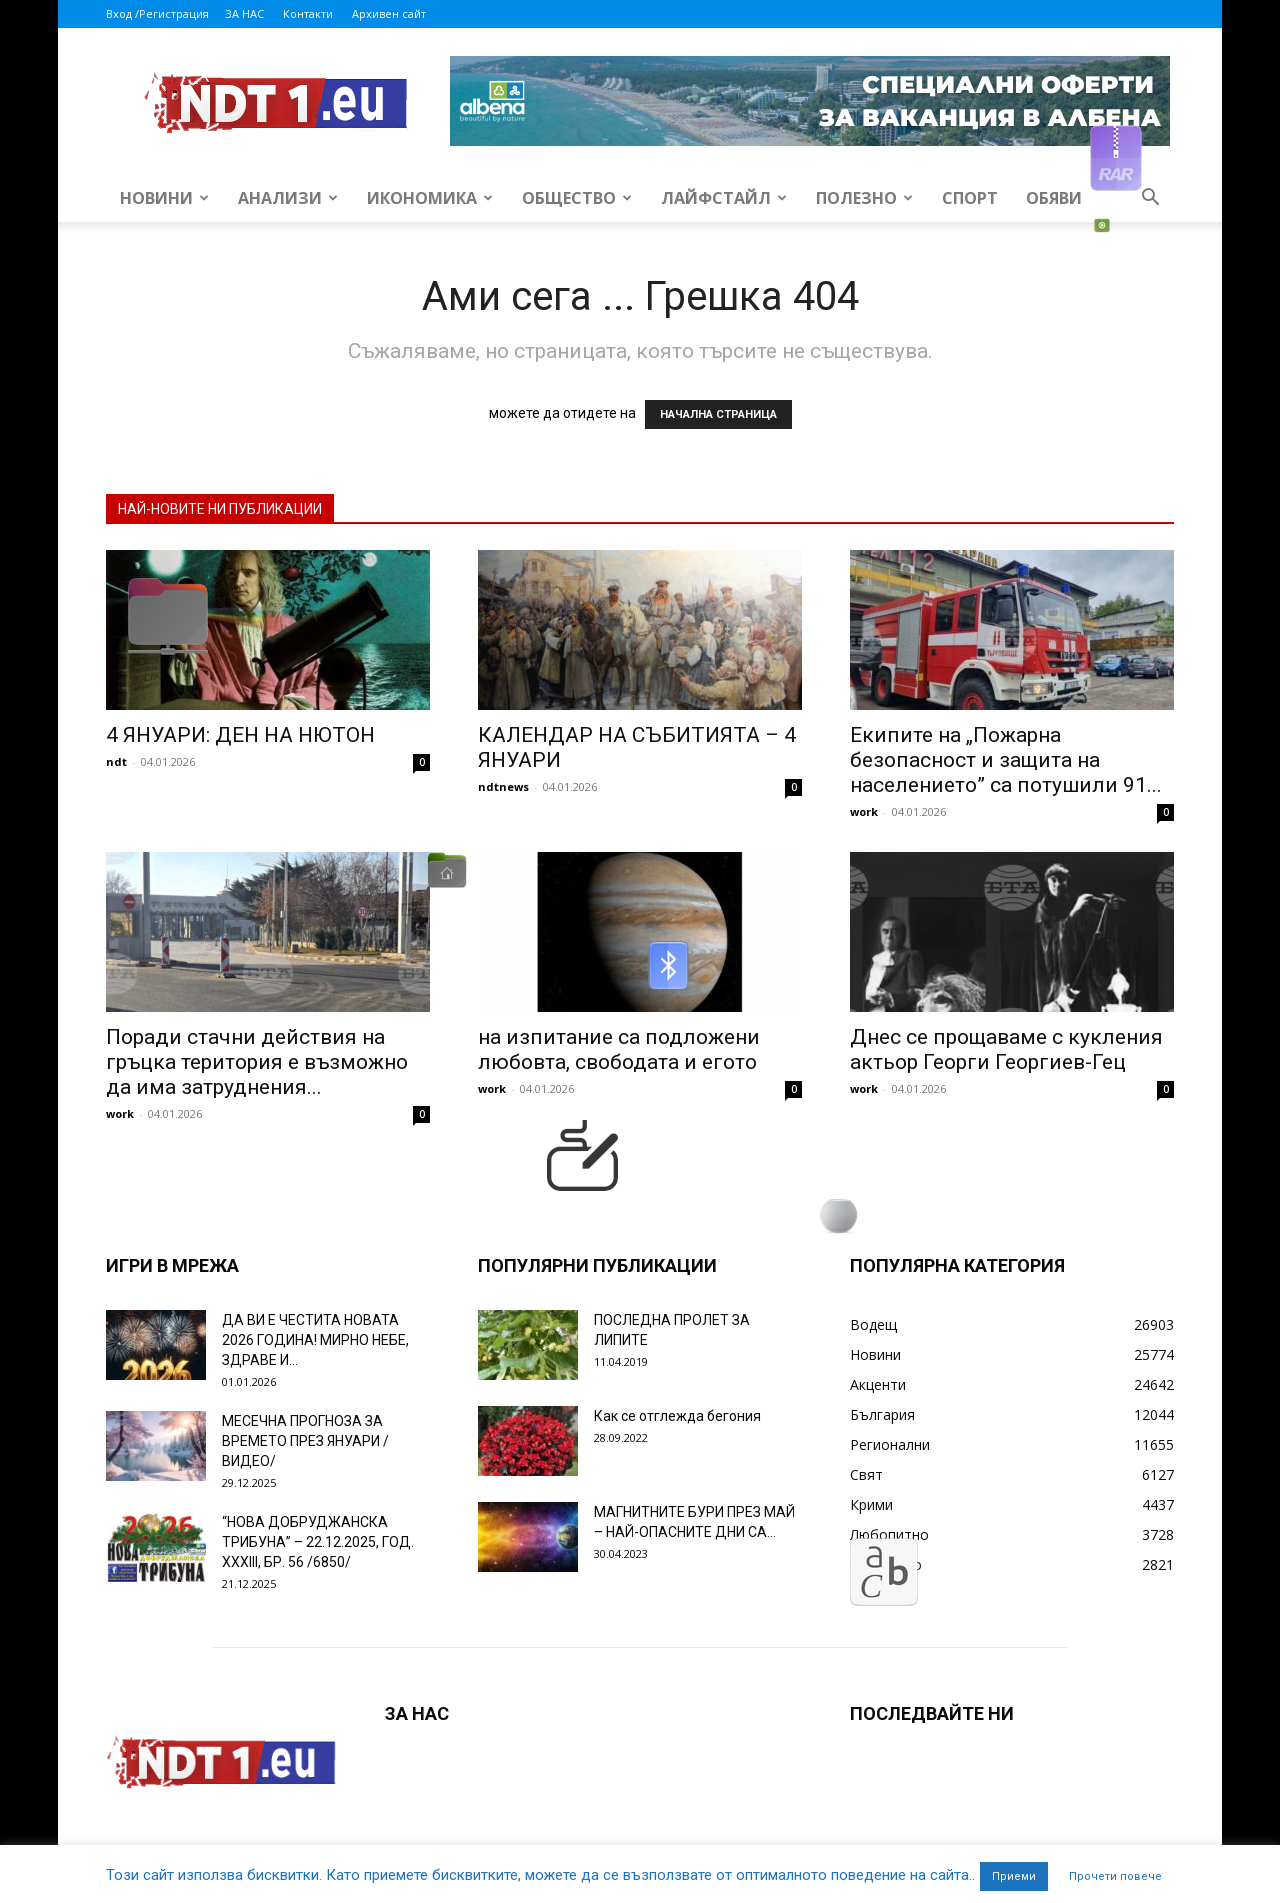 The height and width of the screenshot is (1903, 1280). What do you see at coordinates (668, 965) in the screenshot?
I see `access bluetooth settings` at bounding box center [668, 965].